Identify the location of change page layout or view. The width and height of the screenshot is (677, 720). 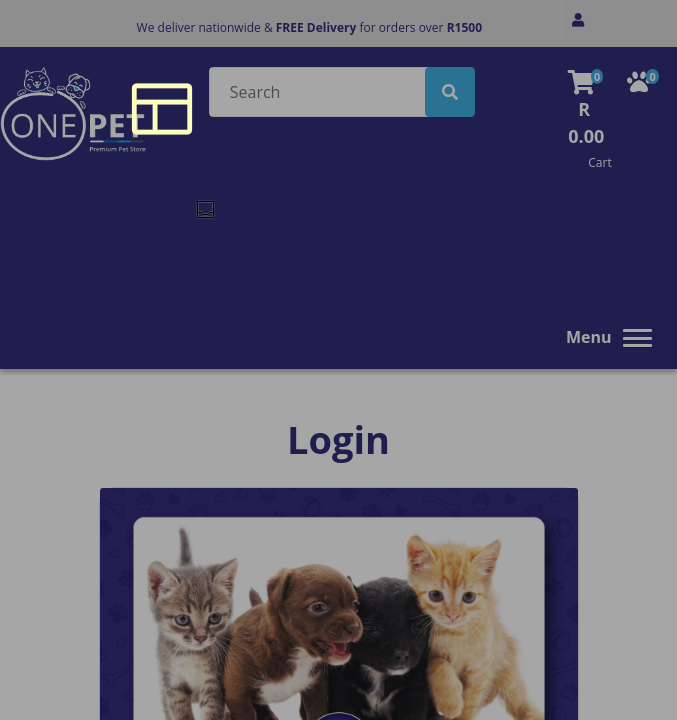
(162, 109).